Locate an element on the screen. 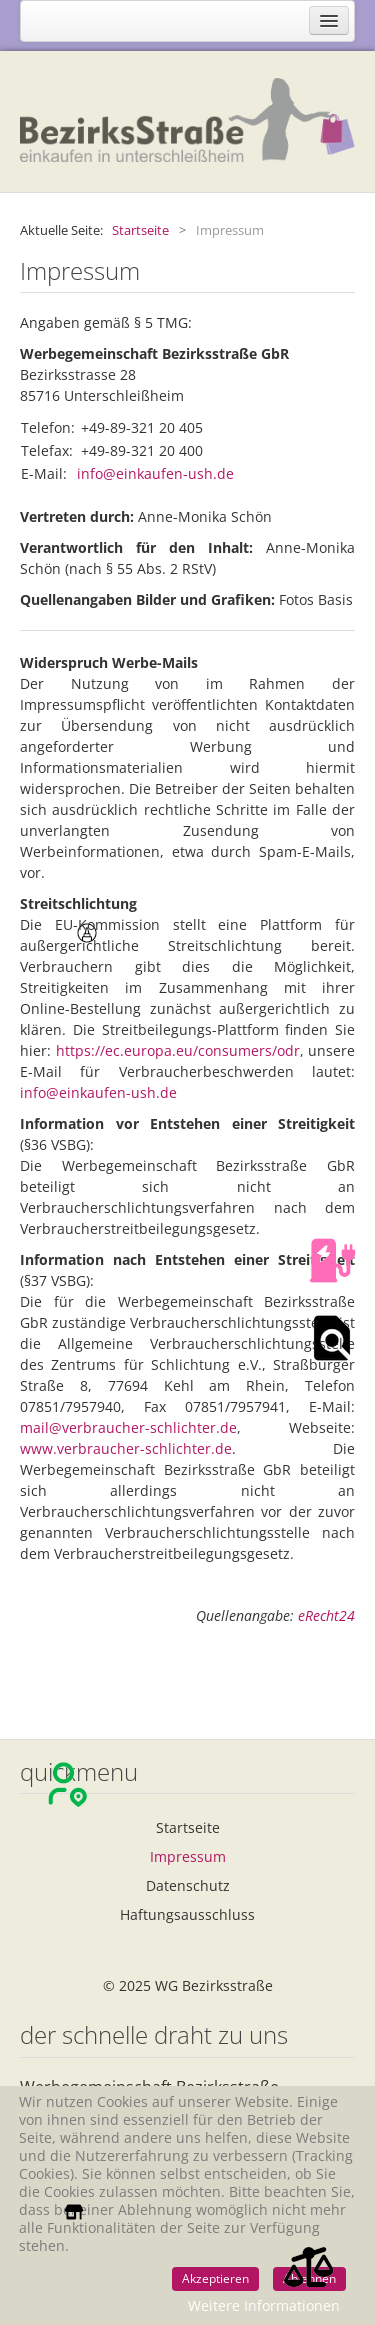 The height and width of the screenshot is (2325, 375). select marker or highlighter tool is located at coordinates (87, 933).